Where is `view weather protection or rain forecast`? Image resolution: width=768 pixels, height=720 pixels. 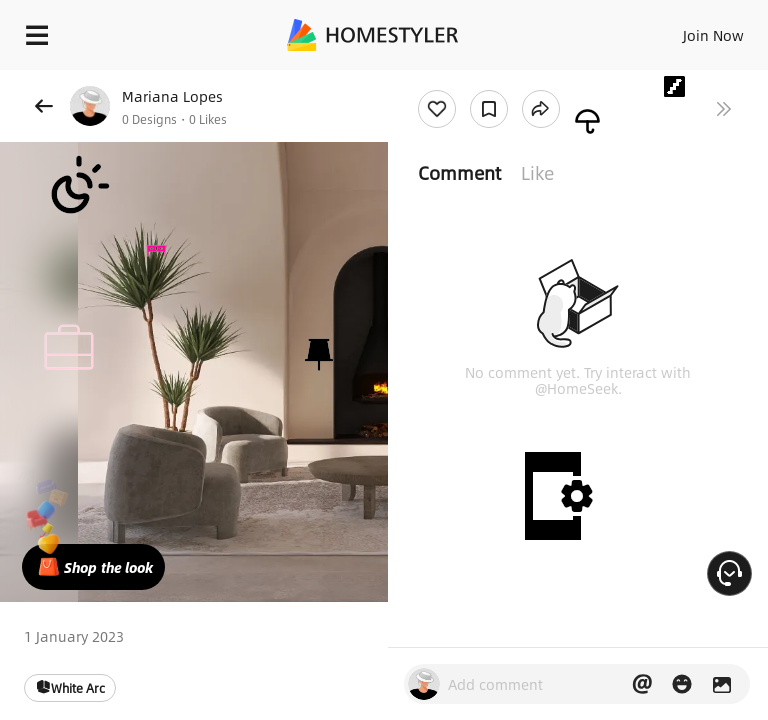
view weather protection or rain forecast is located at coordinates (587, 121).